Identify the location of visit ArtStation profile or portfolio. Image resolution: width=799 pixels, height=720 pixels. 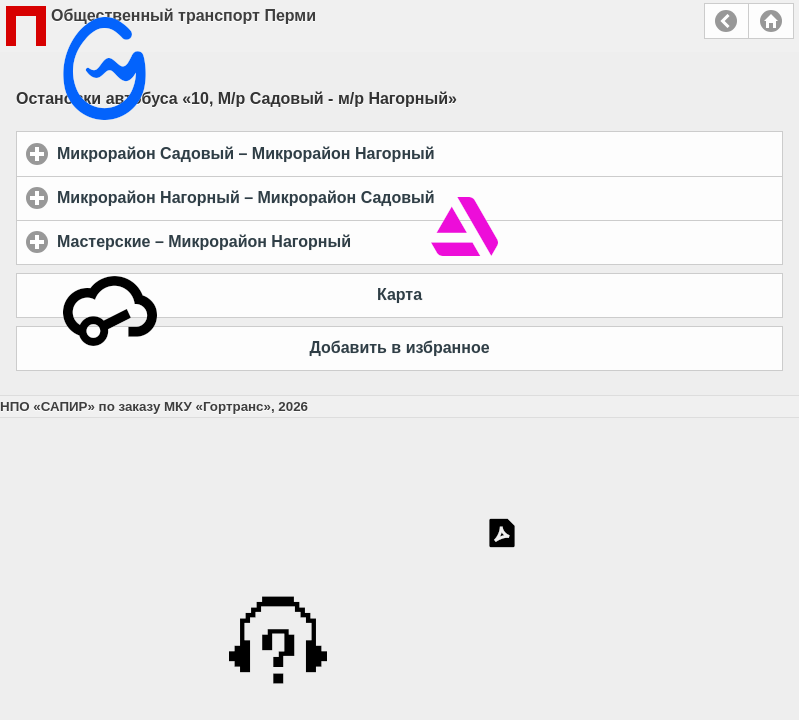
(464, 226).